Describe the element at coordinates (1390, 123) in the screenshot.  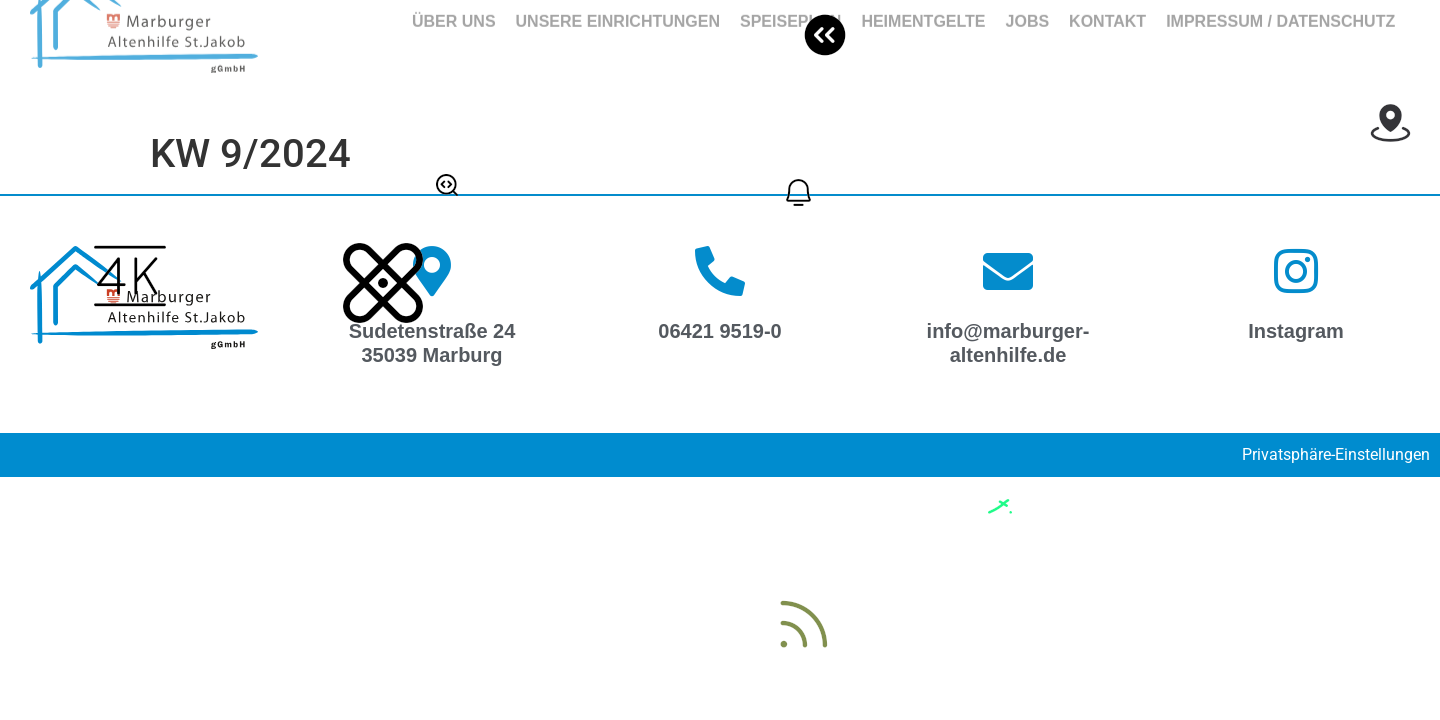
I see `view location area or zone on map` at that location.